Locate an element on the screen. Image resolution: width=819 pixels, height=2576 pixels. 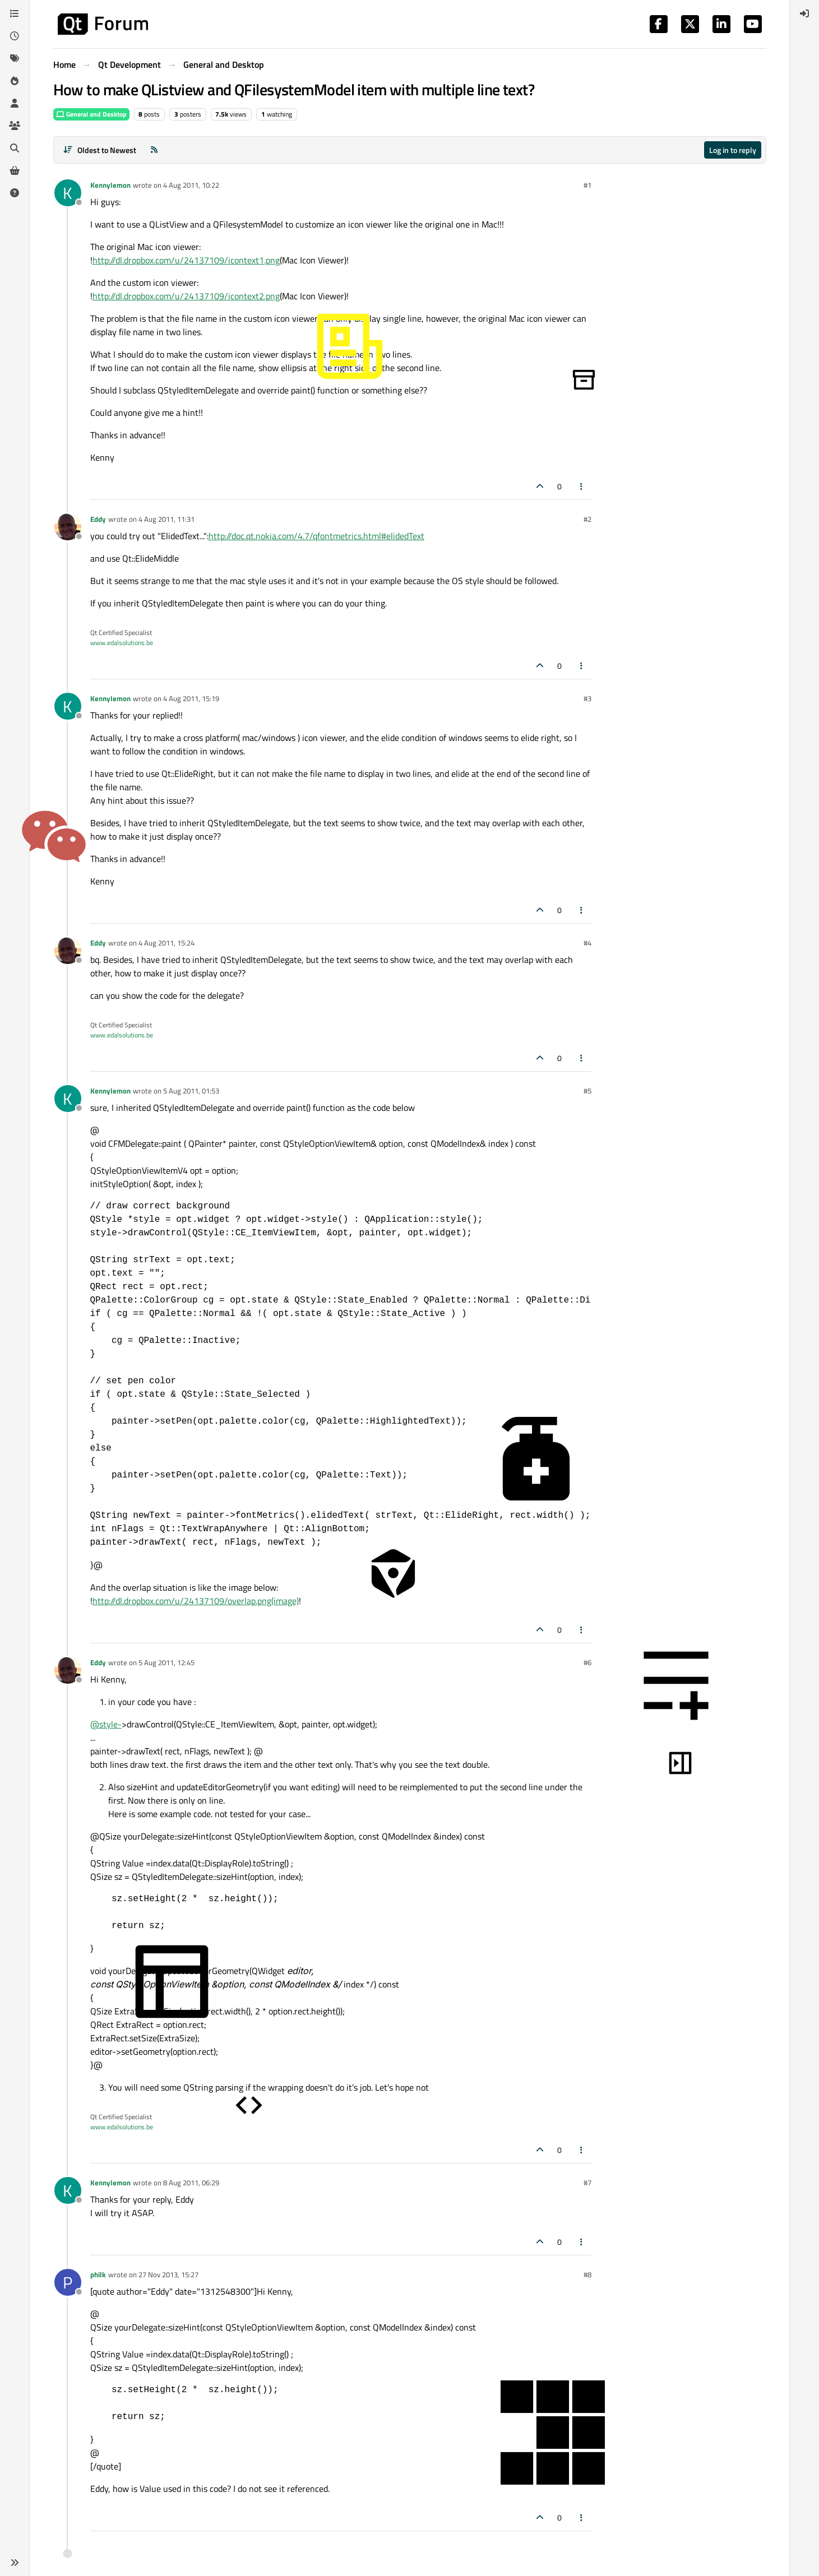
pnpm package manager logo is located at coordinates (553, 2433).